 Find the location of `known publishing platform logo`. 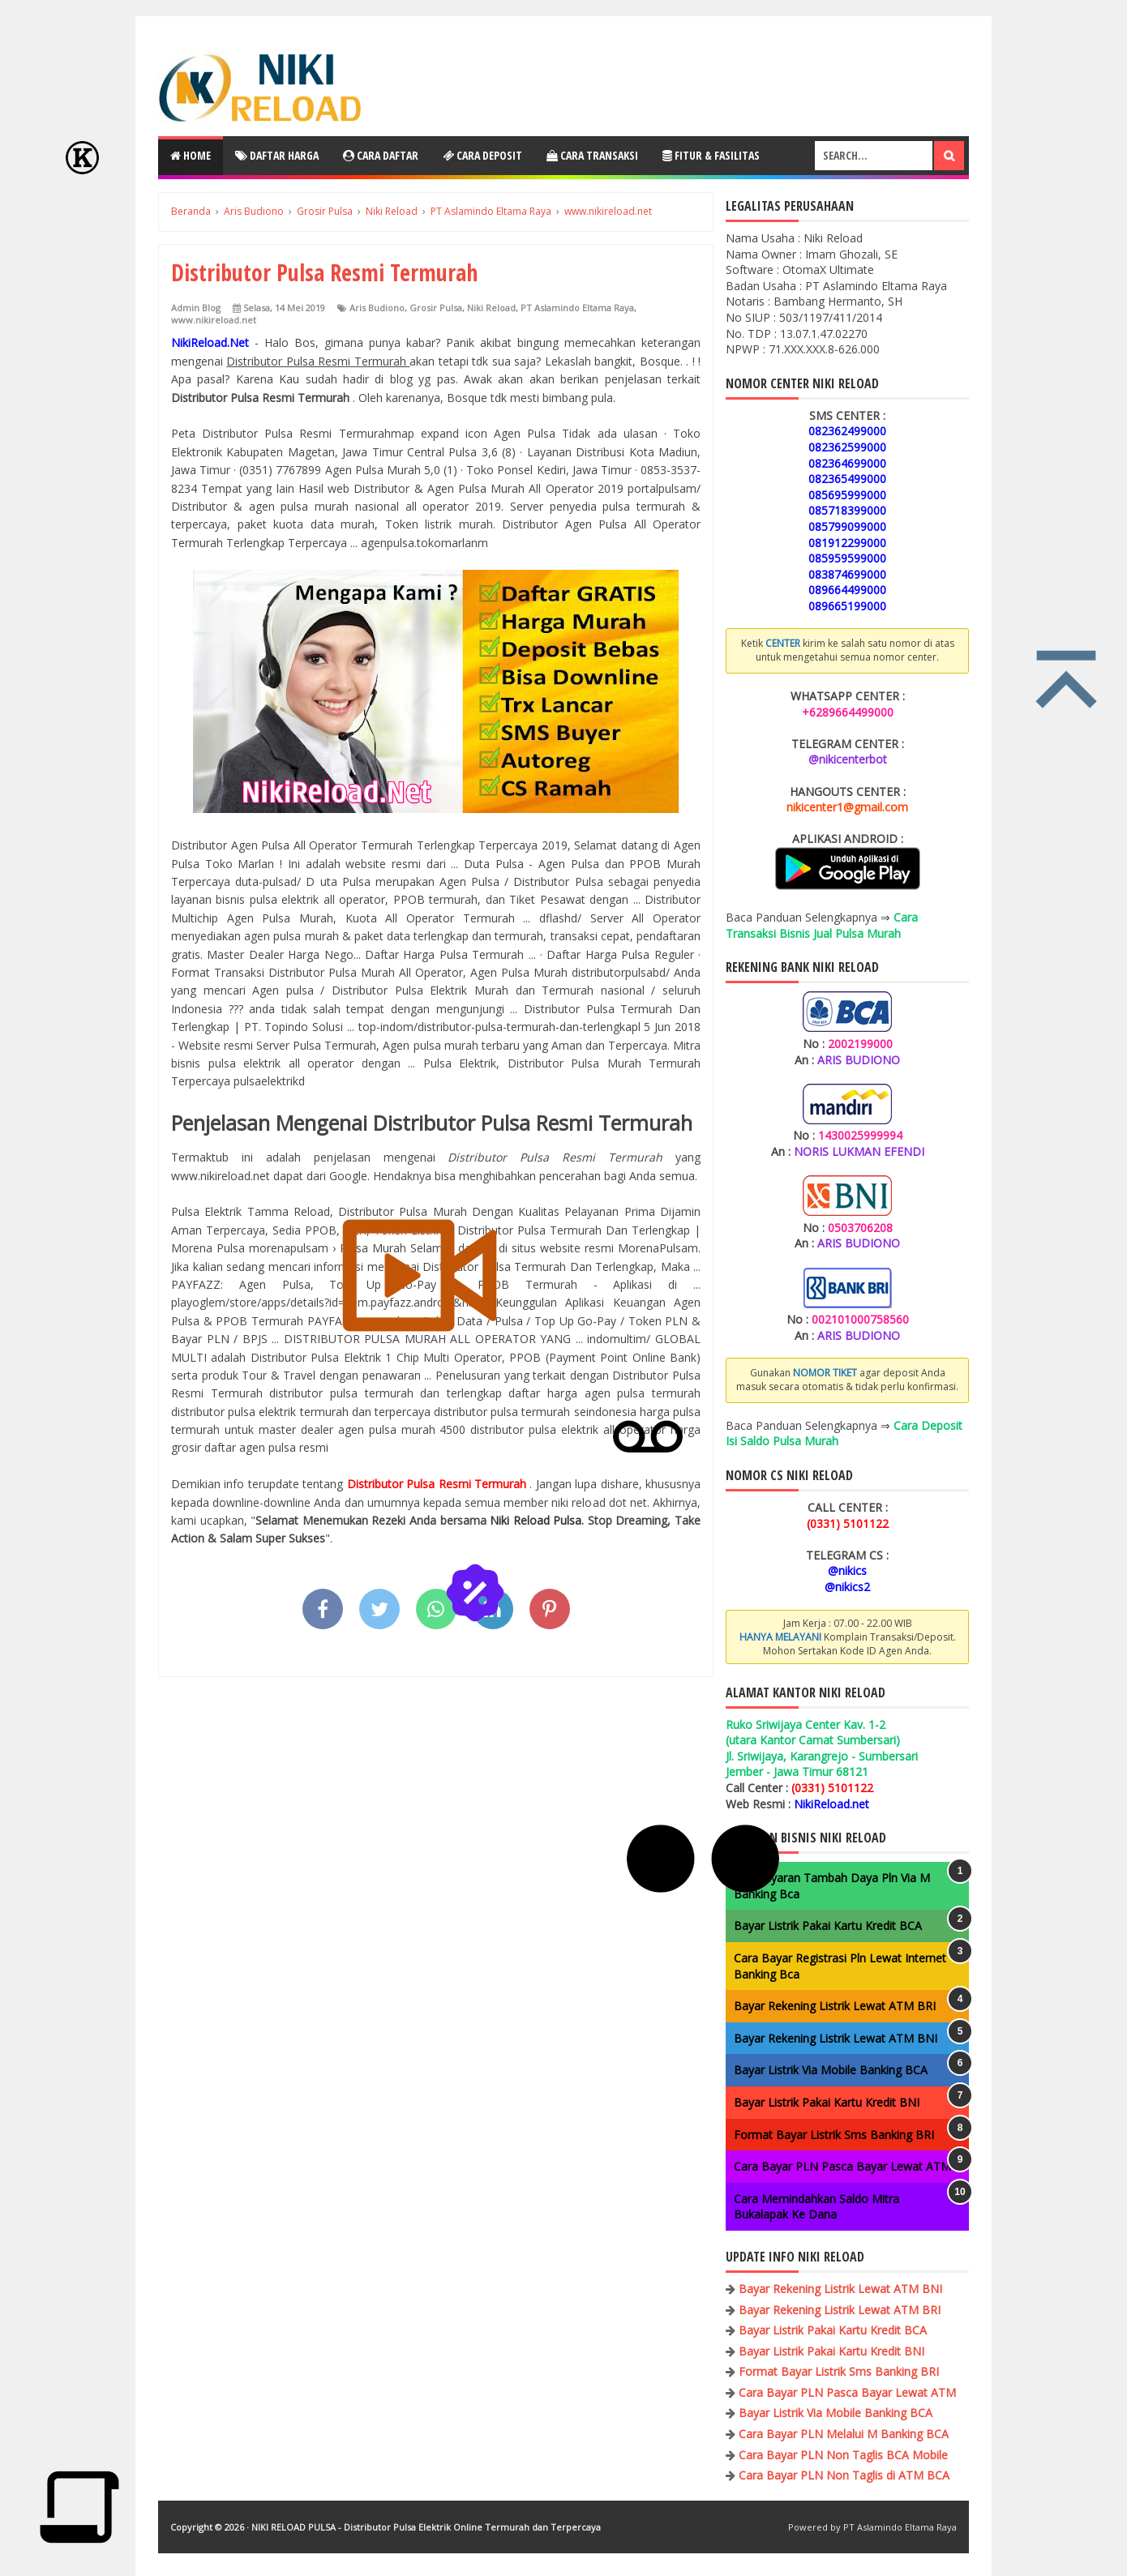

known publishing platform logo is located at coordinates (82, 157).